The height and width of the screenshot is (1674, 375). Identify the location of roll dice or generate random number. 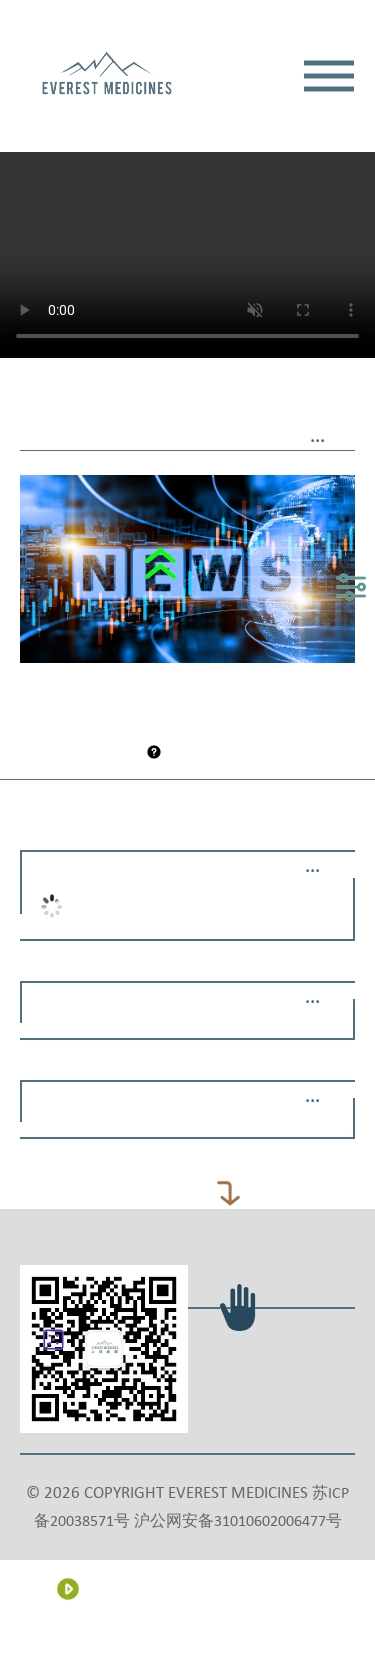
(53, 1339).